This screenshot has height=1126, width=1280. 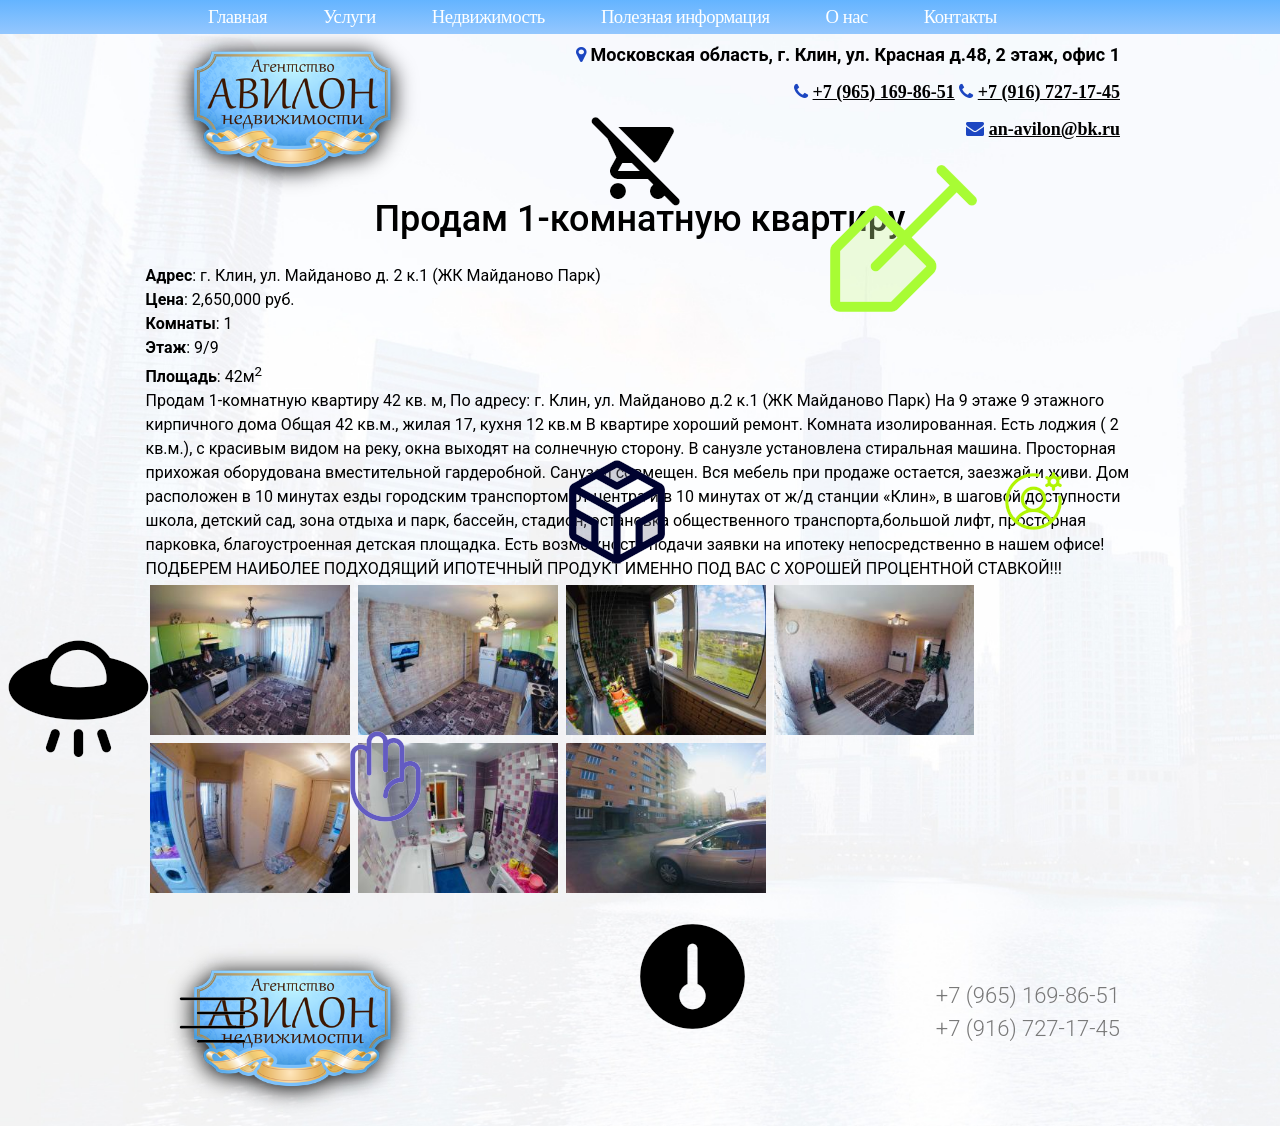 I want to click on remove item from shopping cart, so click(x=638, y=159).